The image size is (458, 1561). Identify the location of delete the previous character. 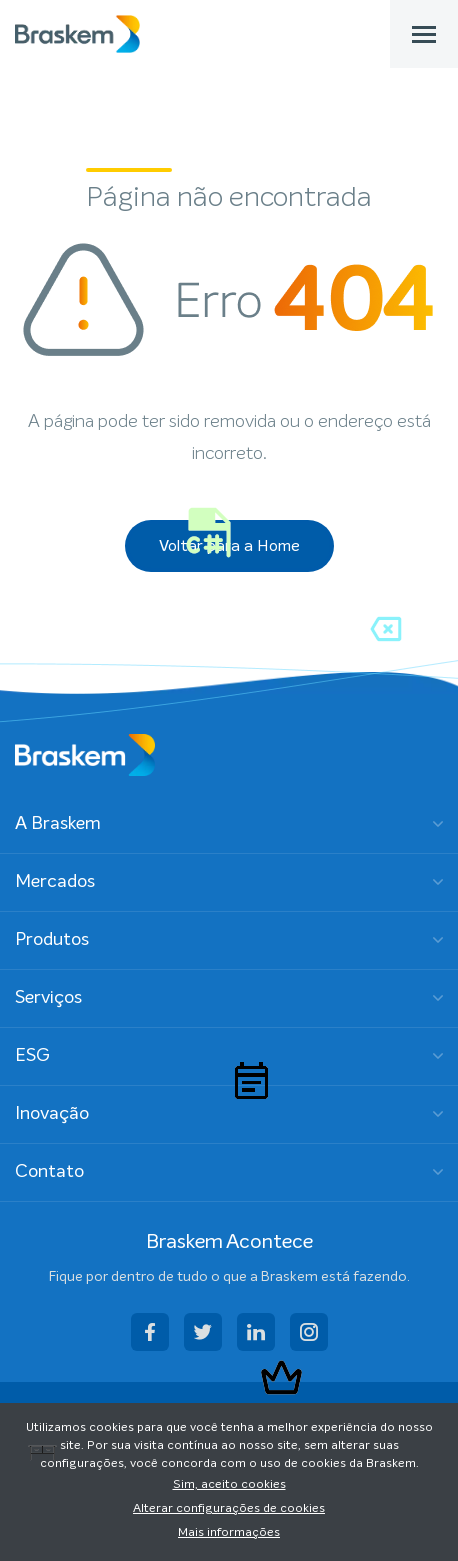
(387, 629).